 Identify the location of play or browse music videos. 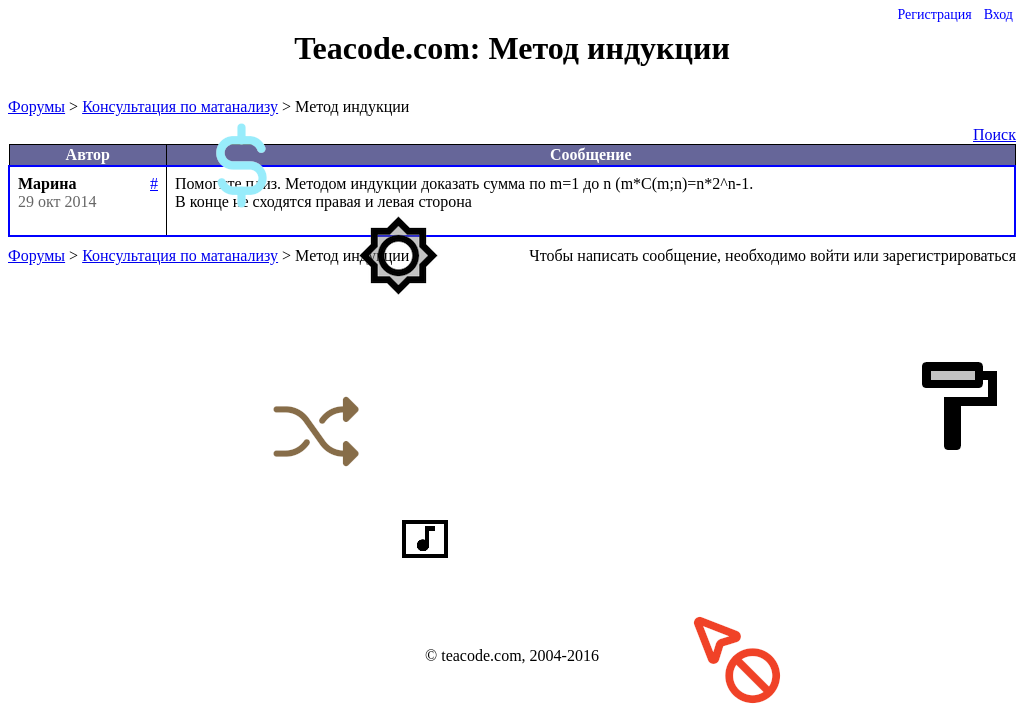
(425, 539).